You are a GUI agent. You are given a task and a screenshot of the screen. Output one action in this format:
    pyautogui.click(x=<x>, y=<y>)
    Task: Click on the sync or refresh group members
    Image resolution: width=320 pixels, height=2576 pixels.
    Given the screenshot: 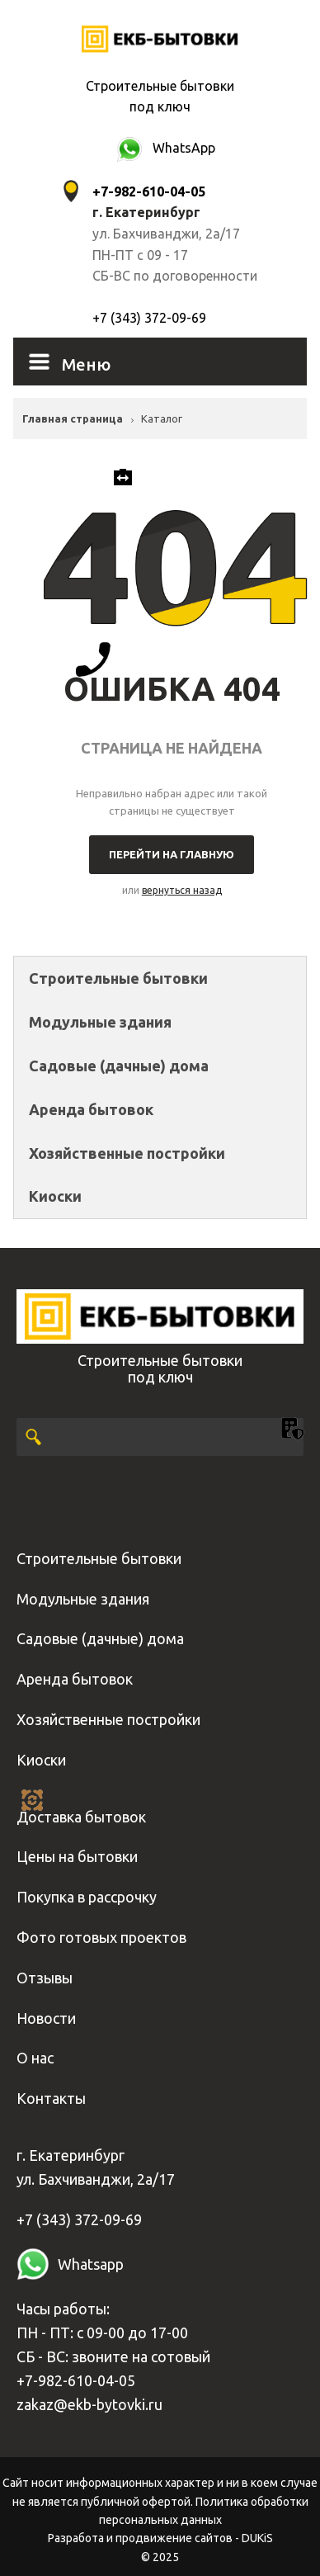 What is the action you would take?
    pyautogui.click(x=32, y=1800)
    